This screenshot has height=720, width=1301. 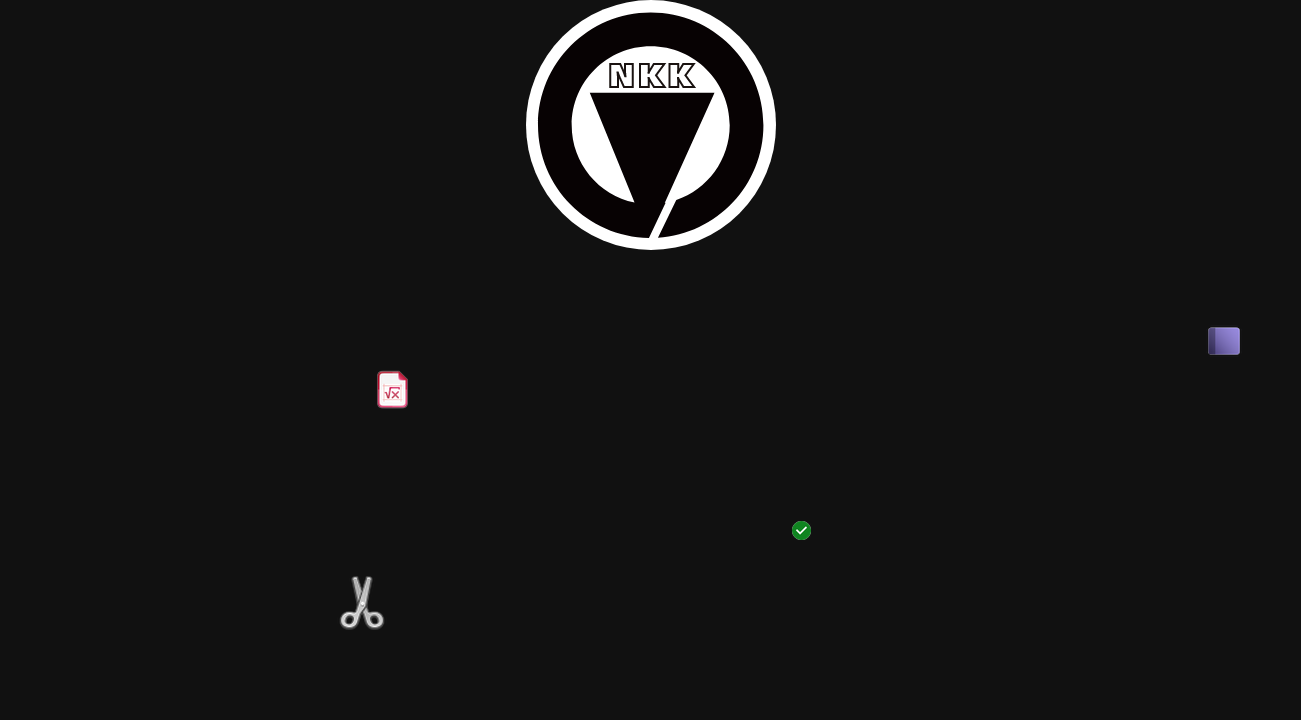 What do you see at coordinates (392, 389) in the screenshot?
I see `libreoffice math formula template file` at bounding box center [392, 389].